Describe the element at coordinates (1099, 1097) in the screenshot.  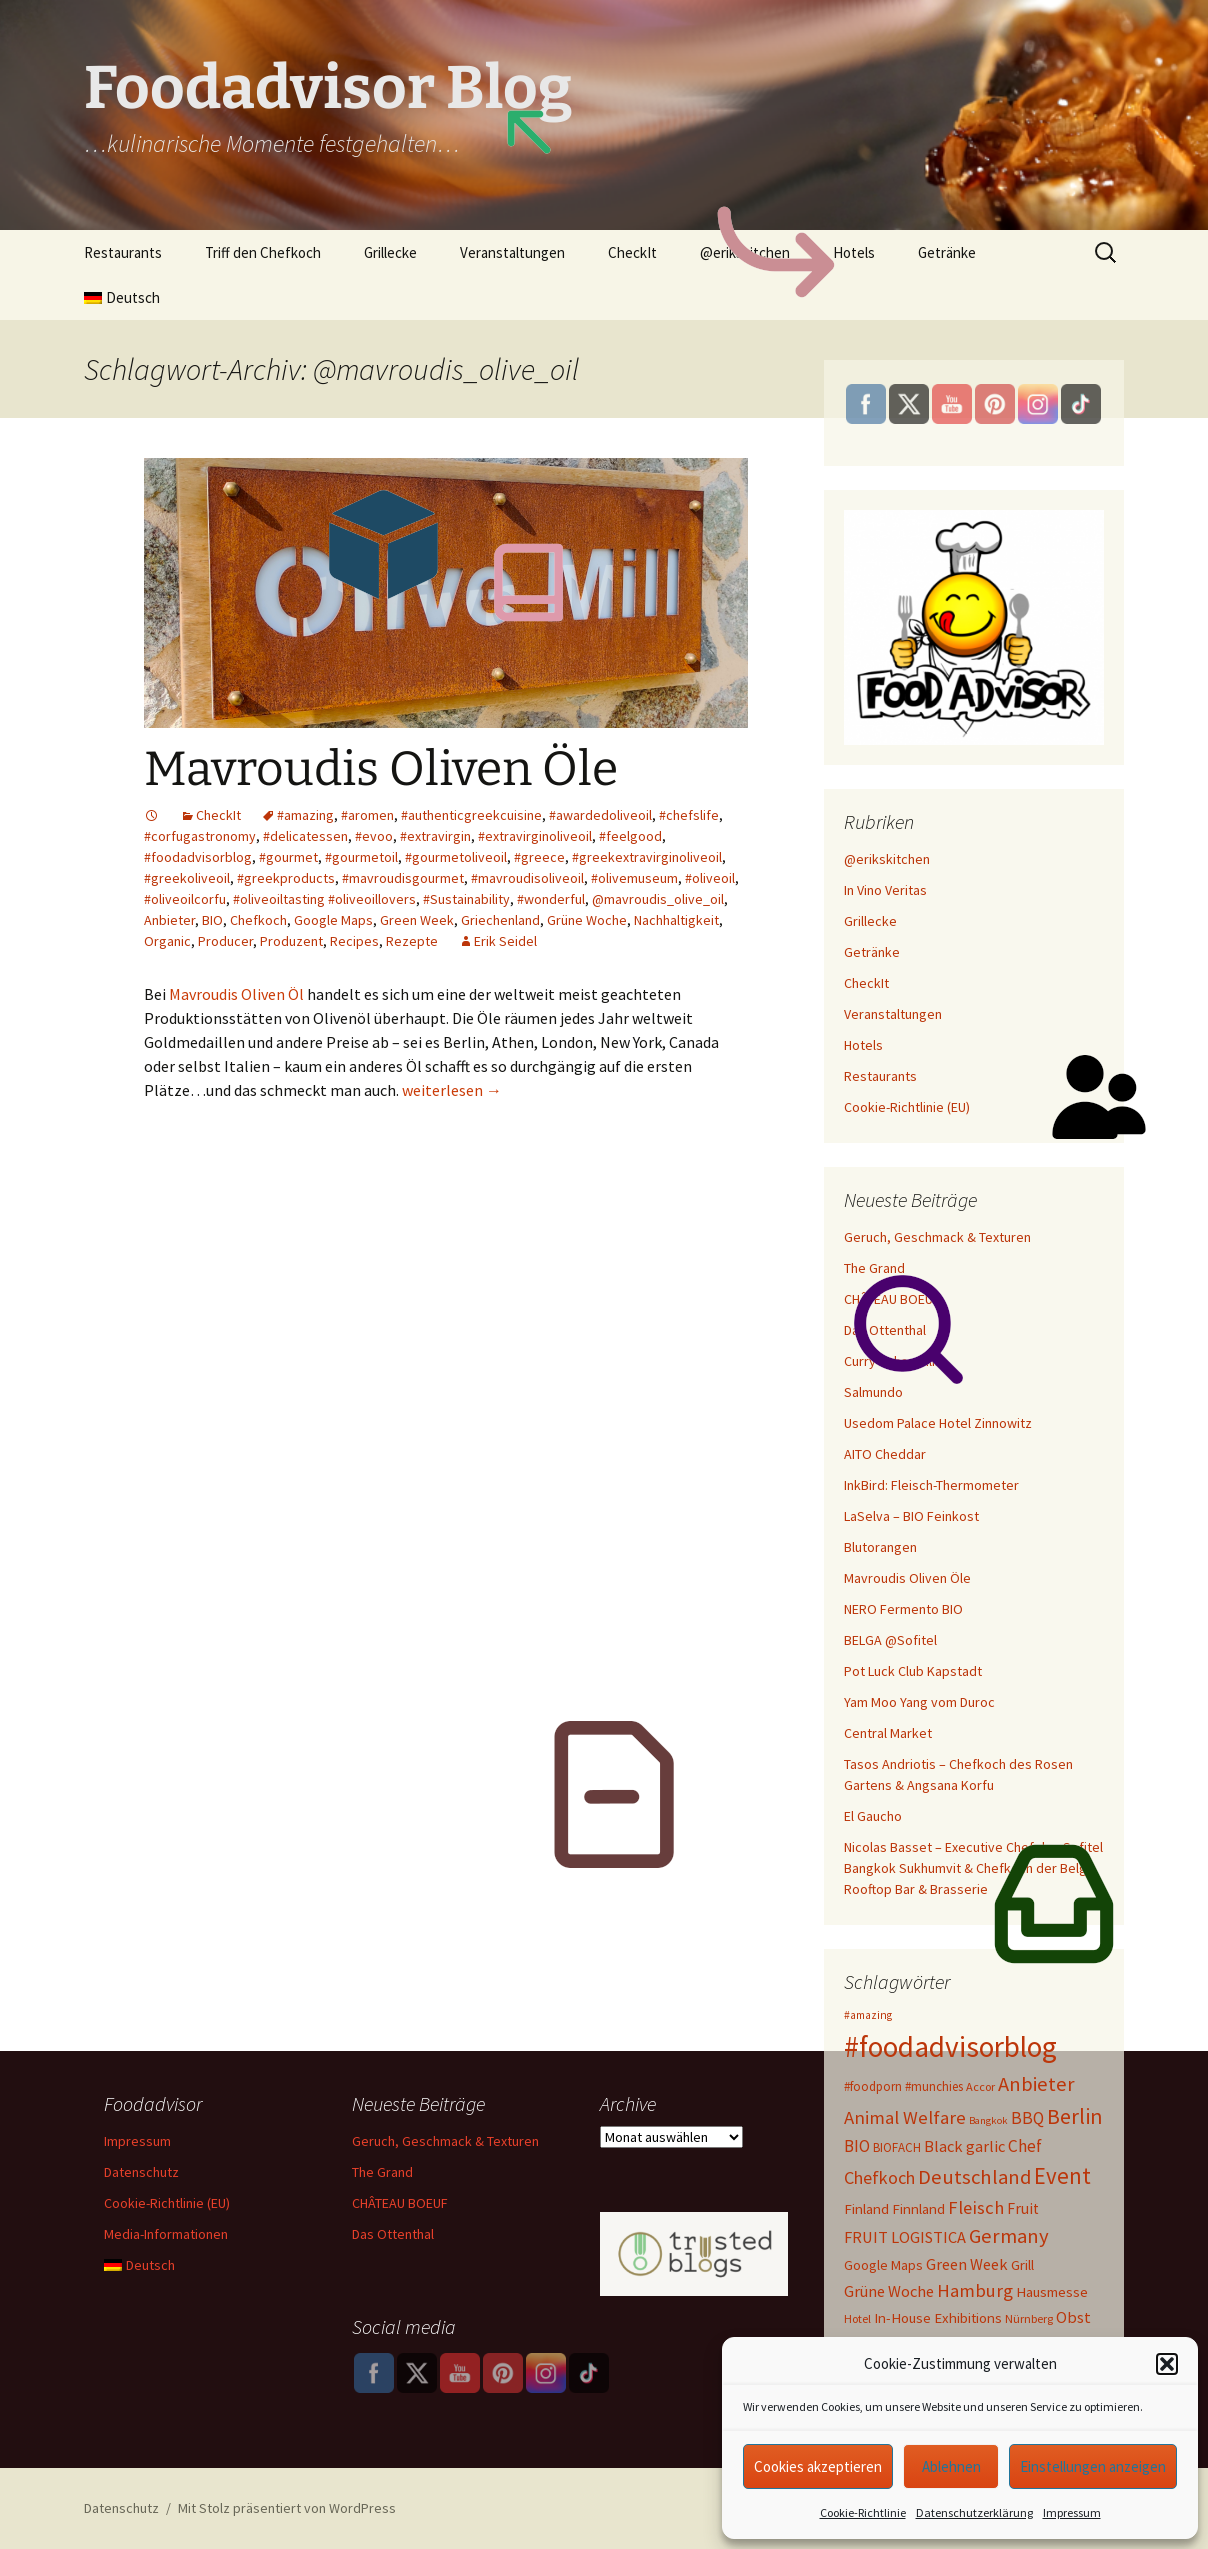
I see `view contacts or friends list` at that location.